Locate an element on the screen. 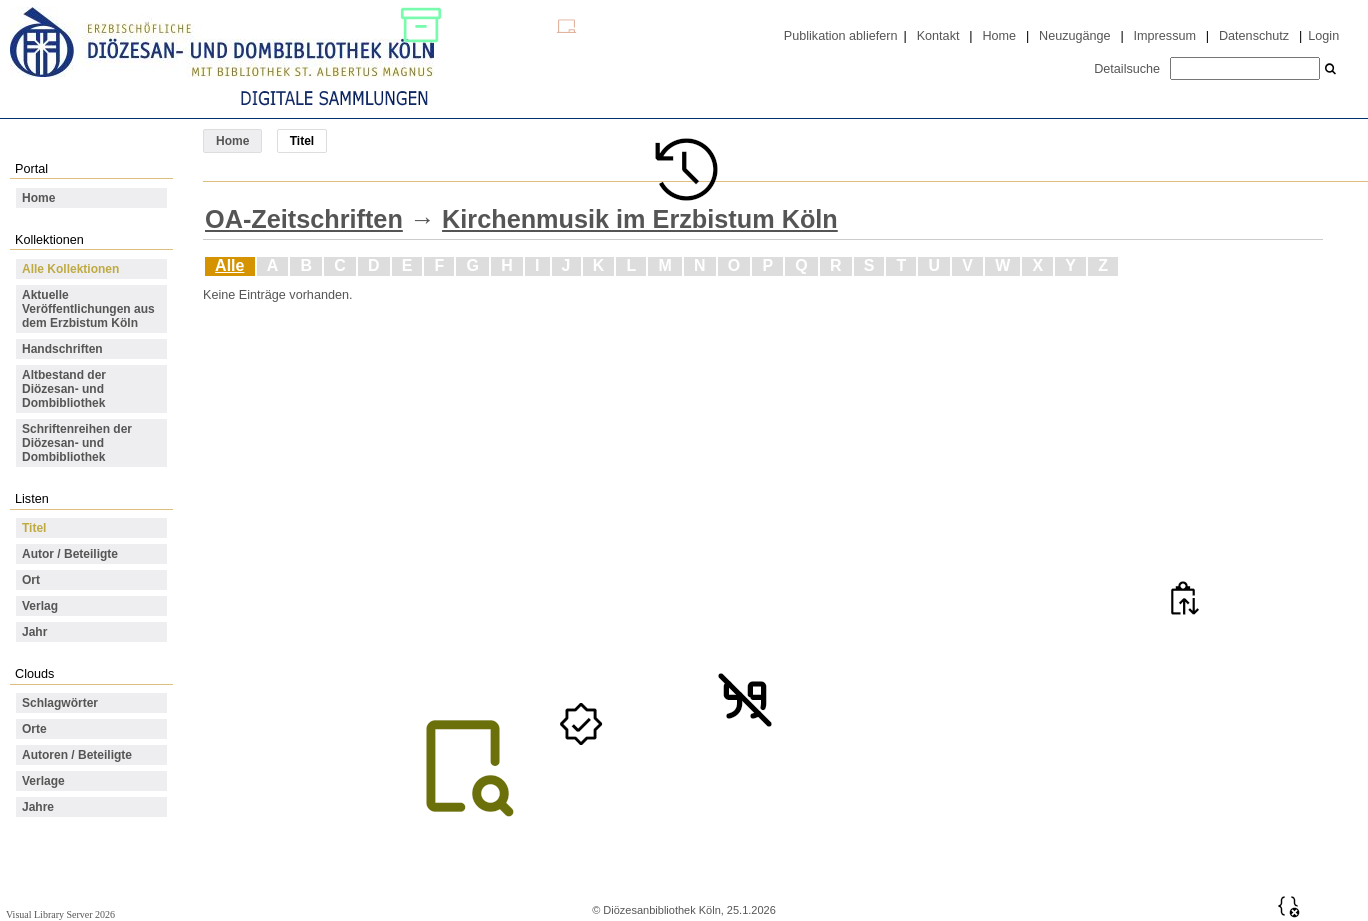 The image size is (1368, 921). copy to clipboard is located at coordinates (1183, 598).